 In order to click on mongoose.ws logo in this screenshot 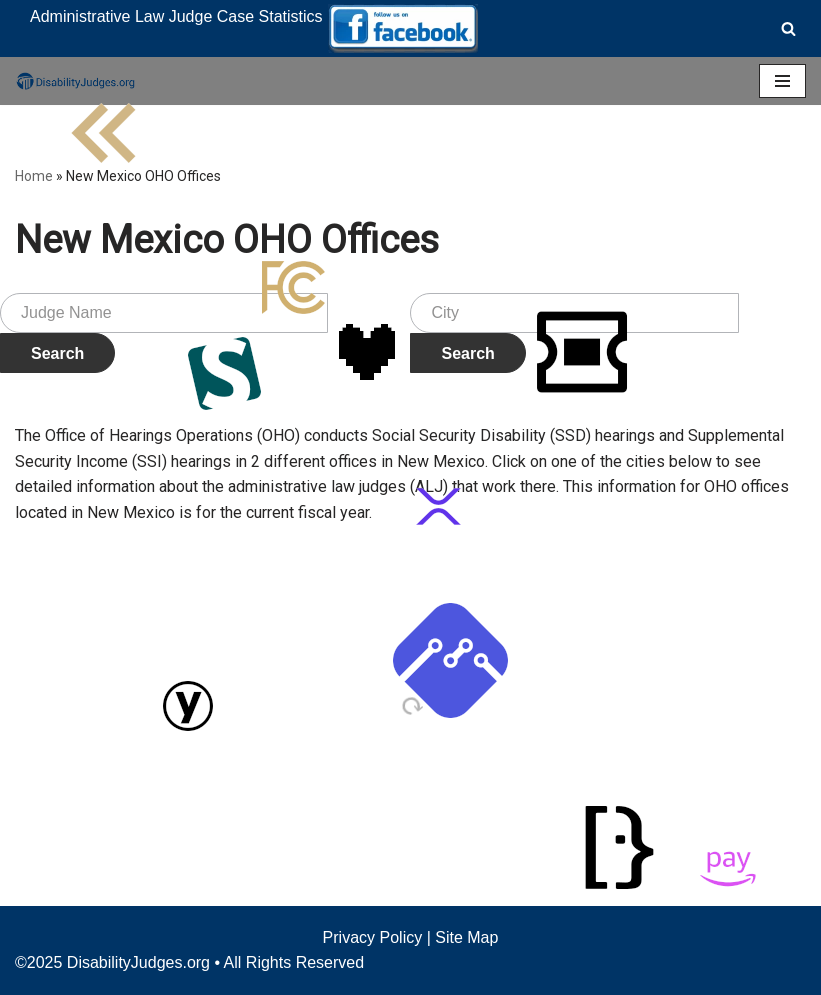, I will do `click(450, 660)`.